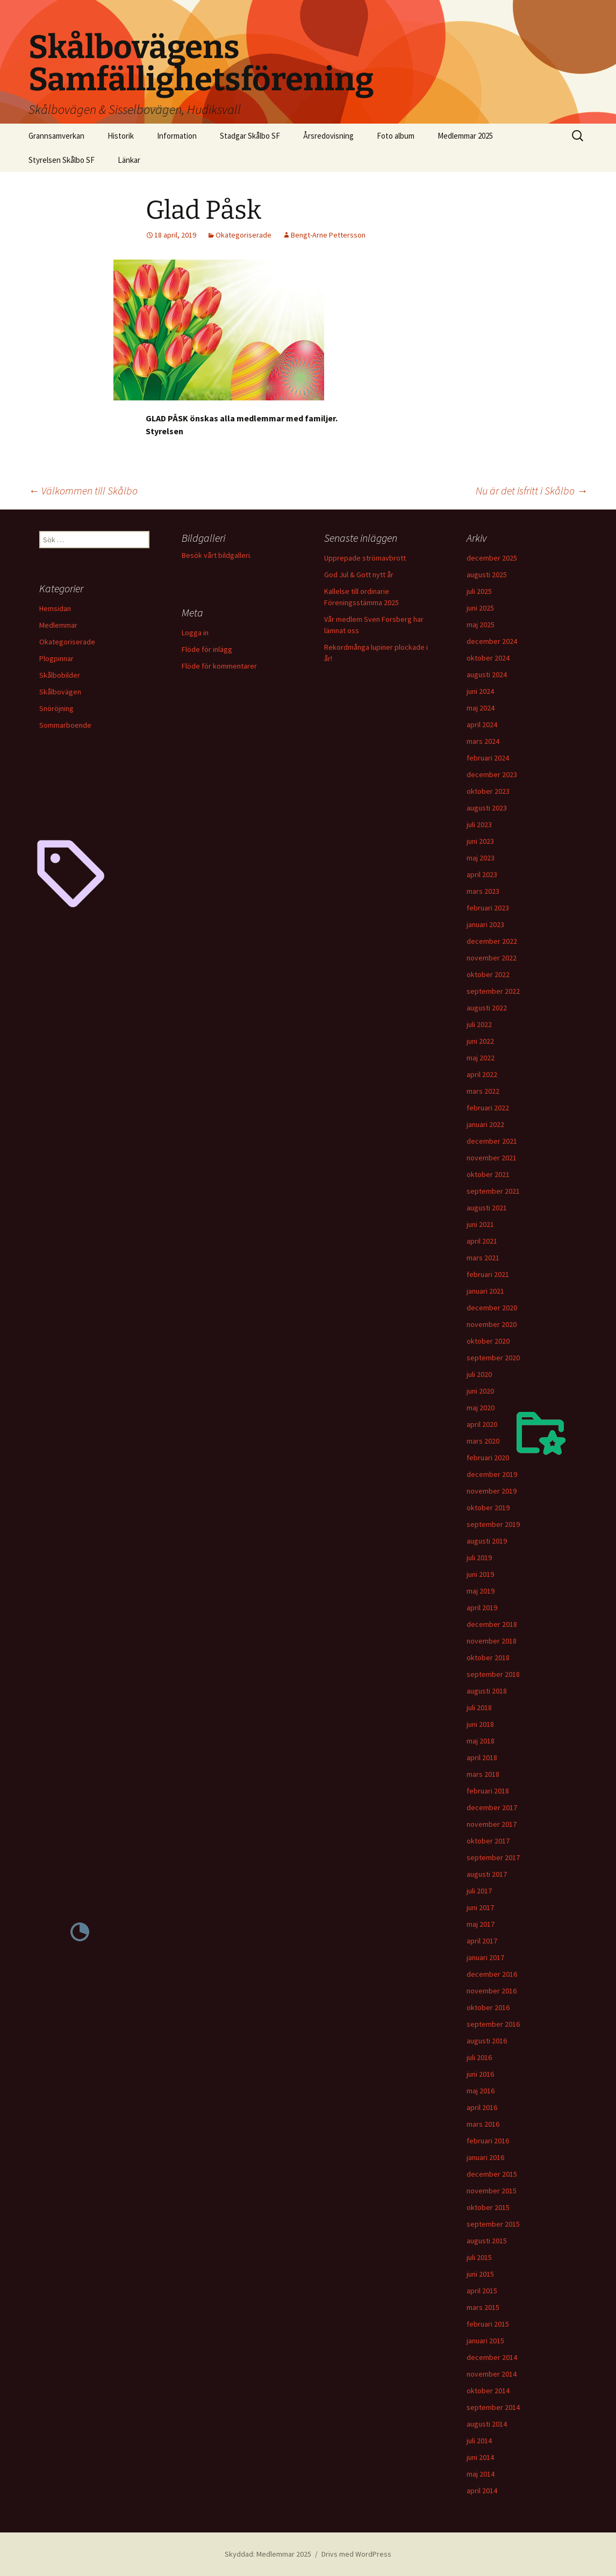  What do you see at coordinates (67, 870) in the screenshot?
I see `add a tag or label to an item` at bounding box center [67, 870].